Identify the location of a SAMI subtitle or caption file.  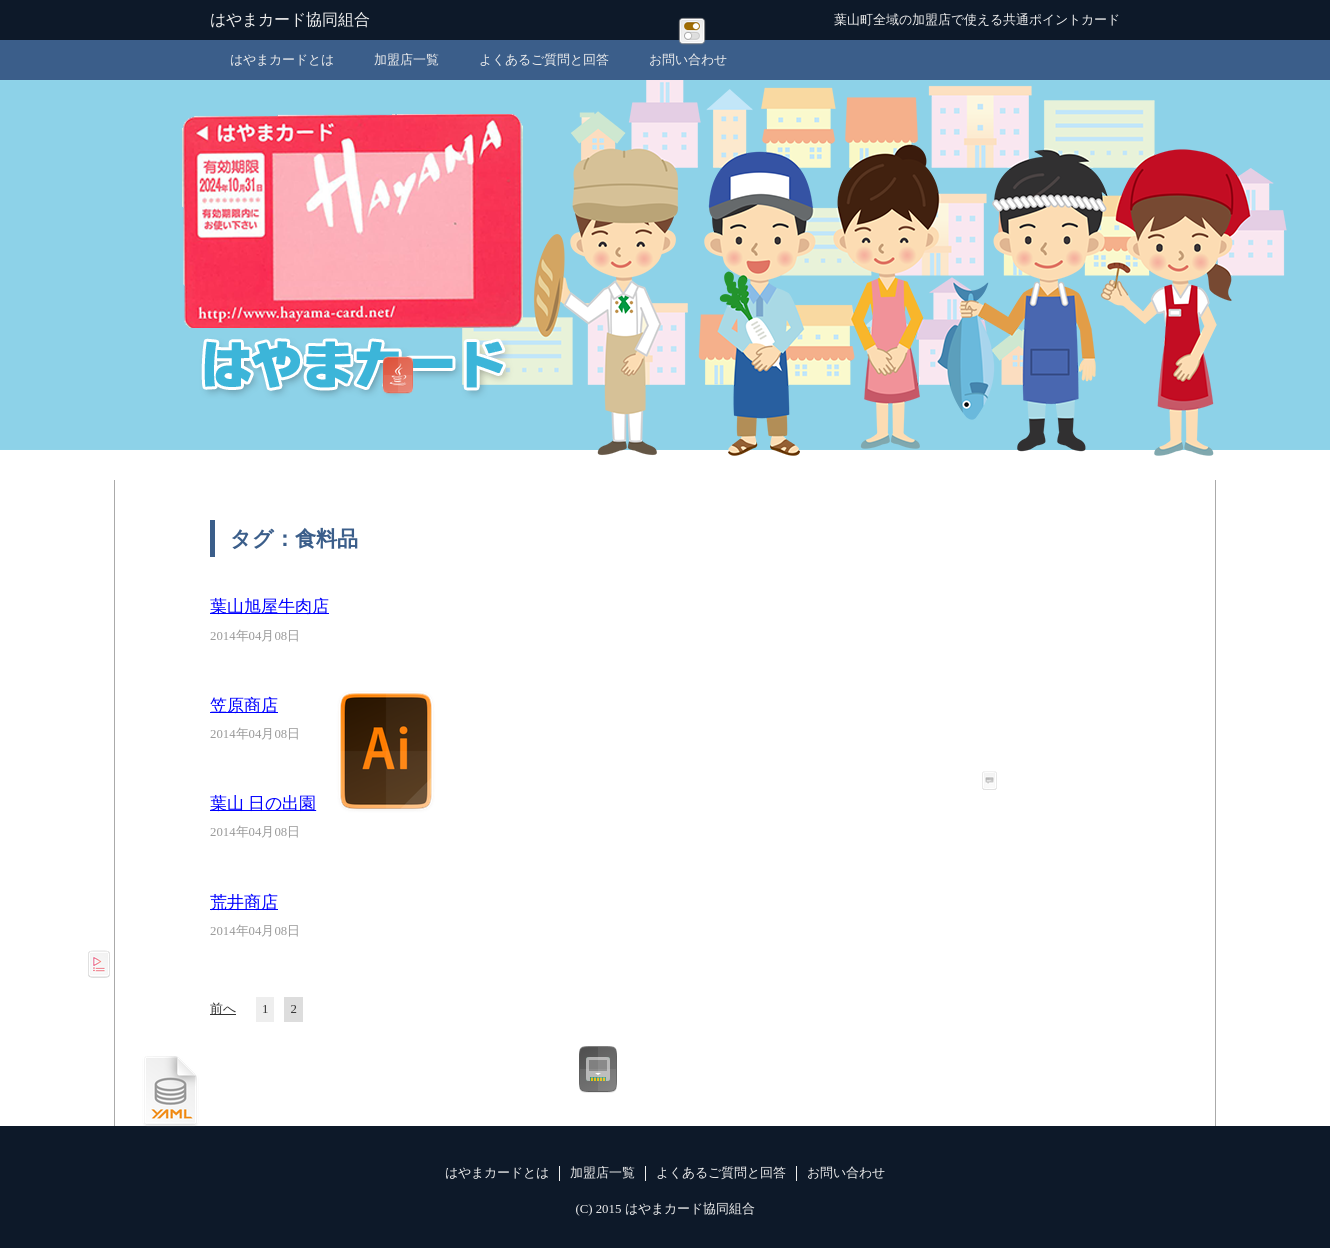
(989, 780).